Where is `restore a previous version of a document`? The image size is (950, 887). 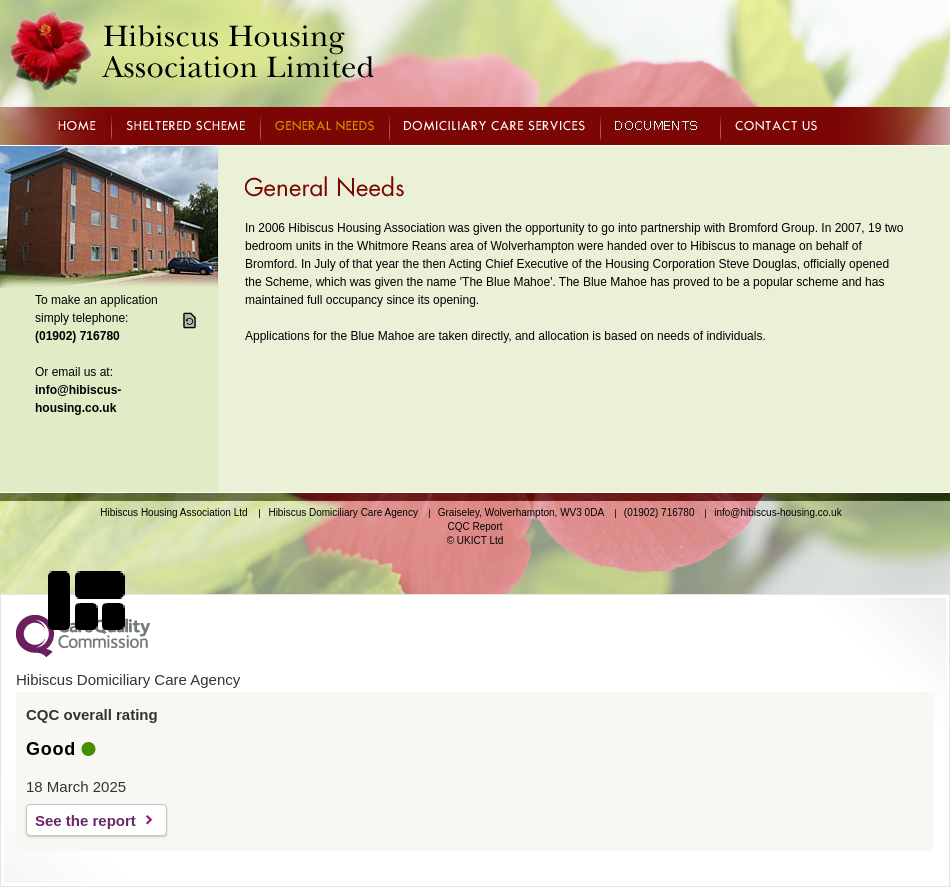
restore a previous version of a document is located at coordinates (189, 320).